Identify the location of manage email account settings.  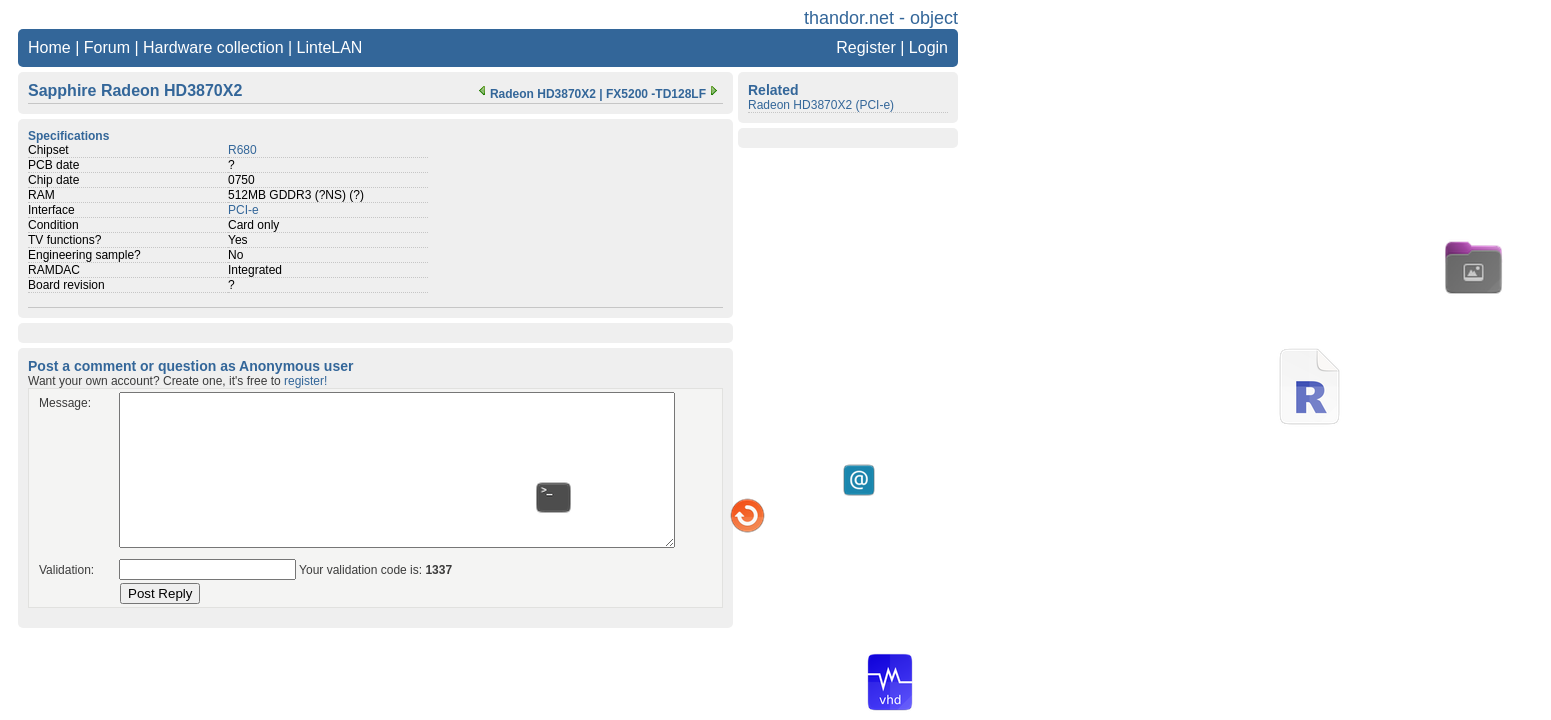
(859, 480).